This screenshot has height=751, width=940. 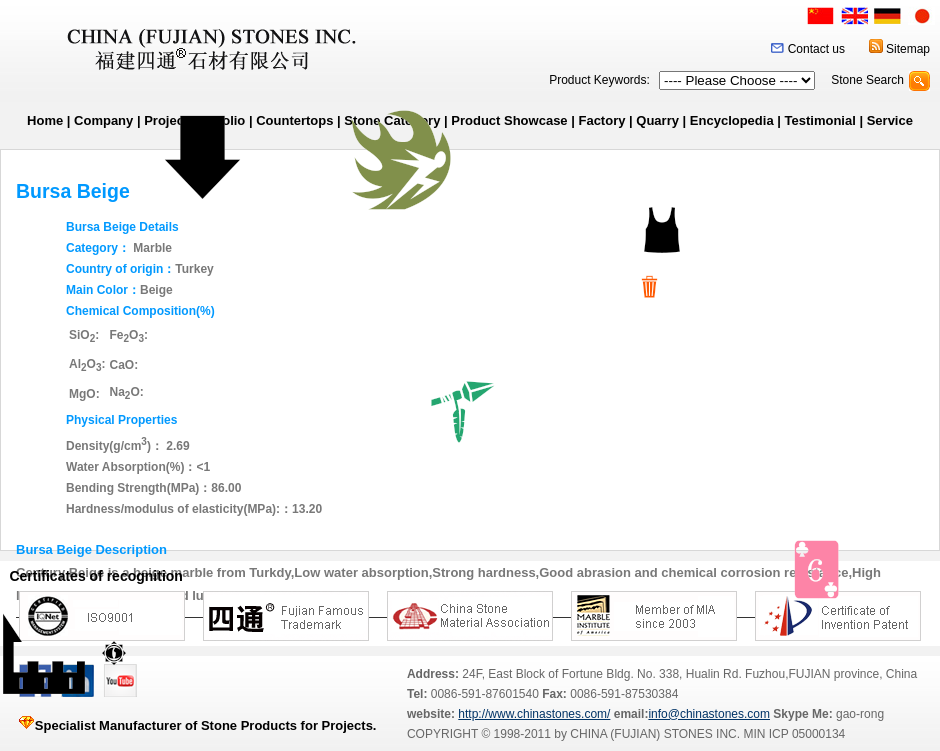 What do you see at coordinates (816, 569) in the screenshot?
I see `six of clubs playing card` at bounding box center [816, 569].